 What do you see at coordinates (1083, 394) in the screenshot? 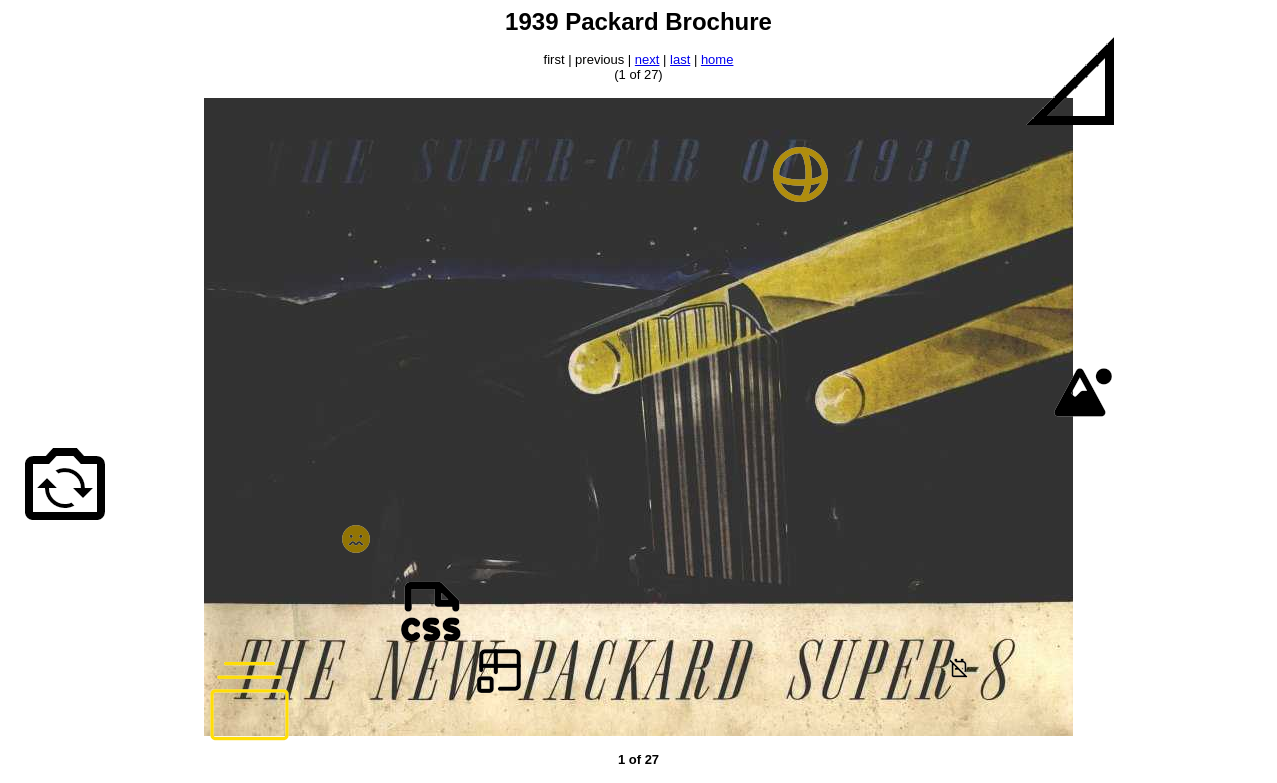
I see `view photos or gallery` at bounding box center [1083, 394].